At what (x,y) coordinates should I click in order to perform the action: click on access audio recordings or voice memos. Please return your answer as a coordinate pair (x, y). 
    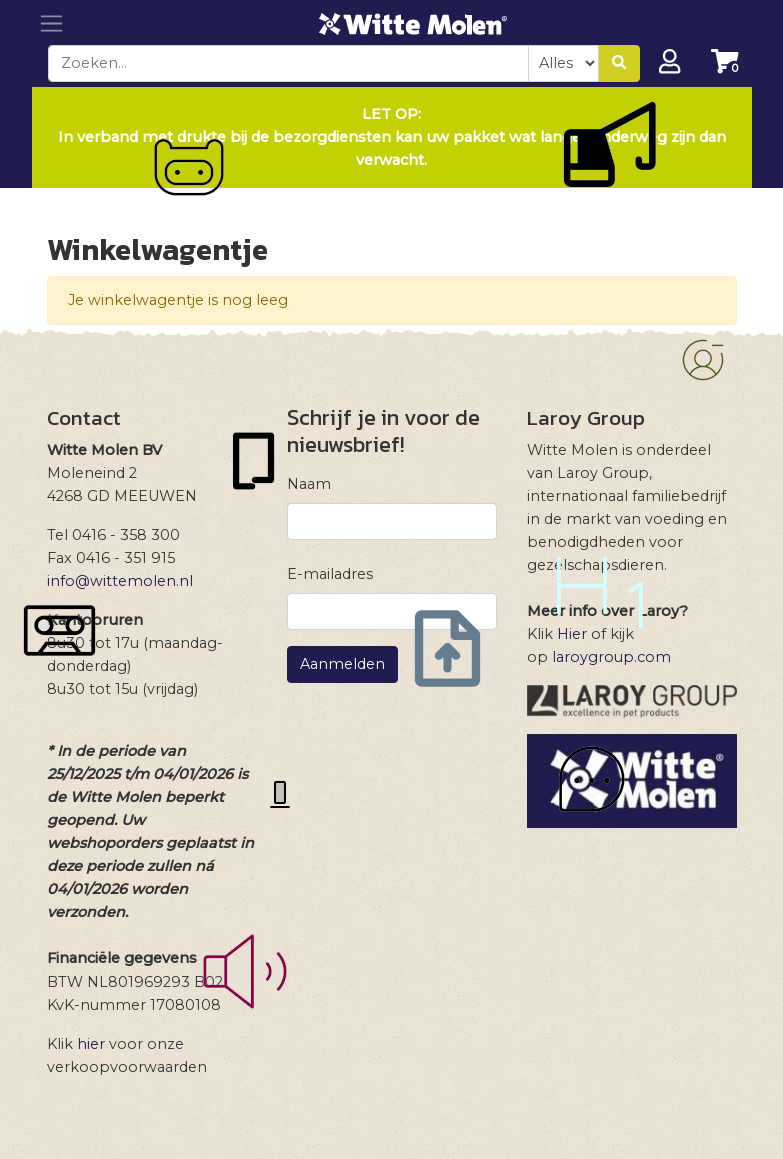
    Looking at the image, I should click on (59, 630).